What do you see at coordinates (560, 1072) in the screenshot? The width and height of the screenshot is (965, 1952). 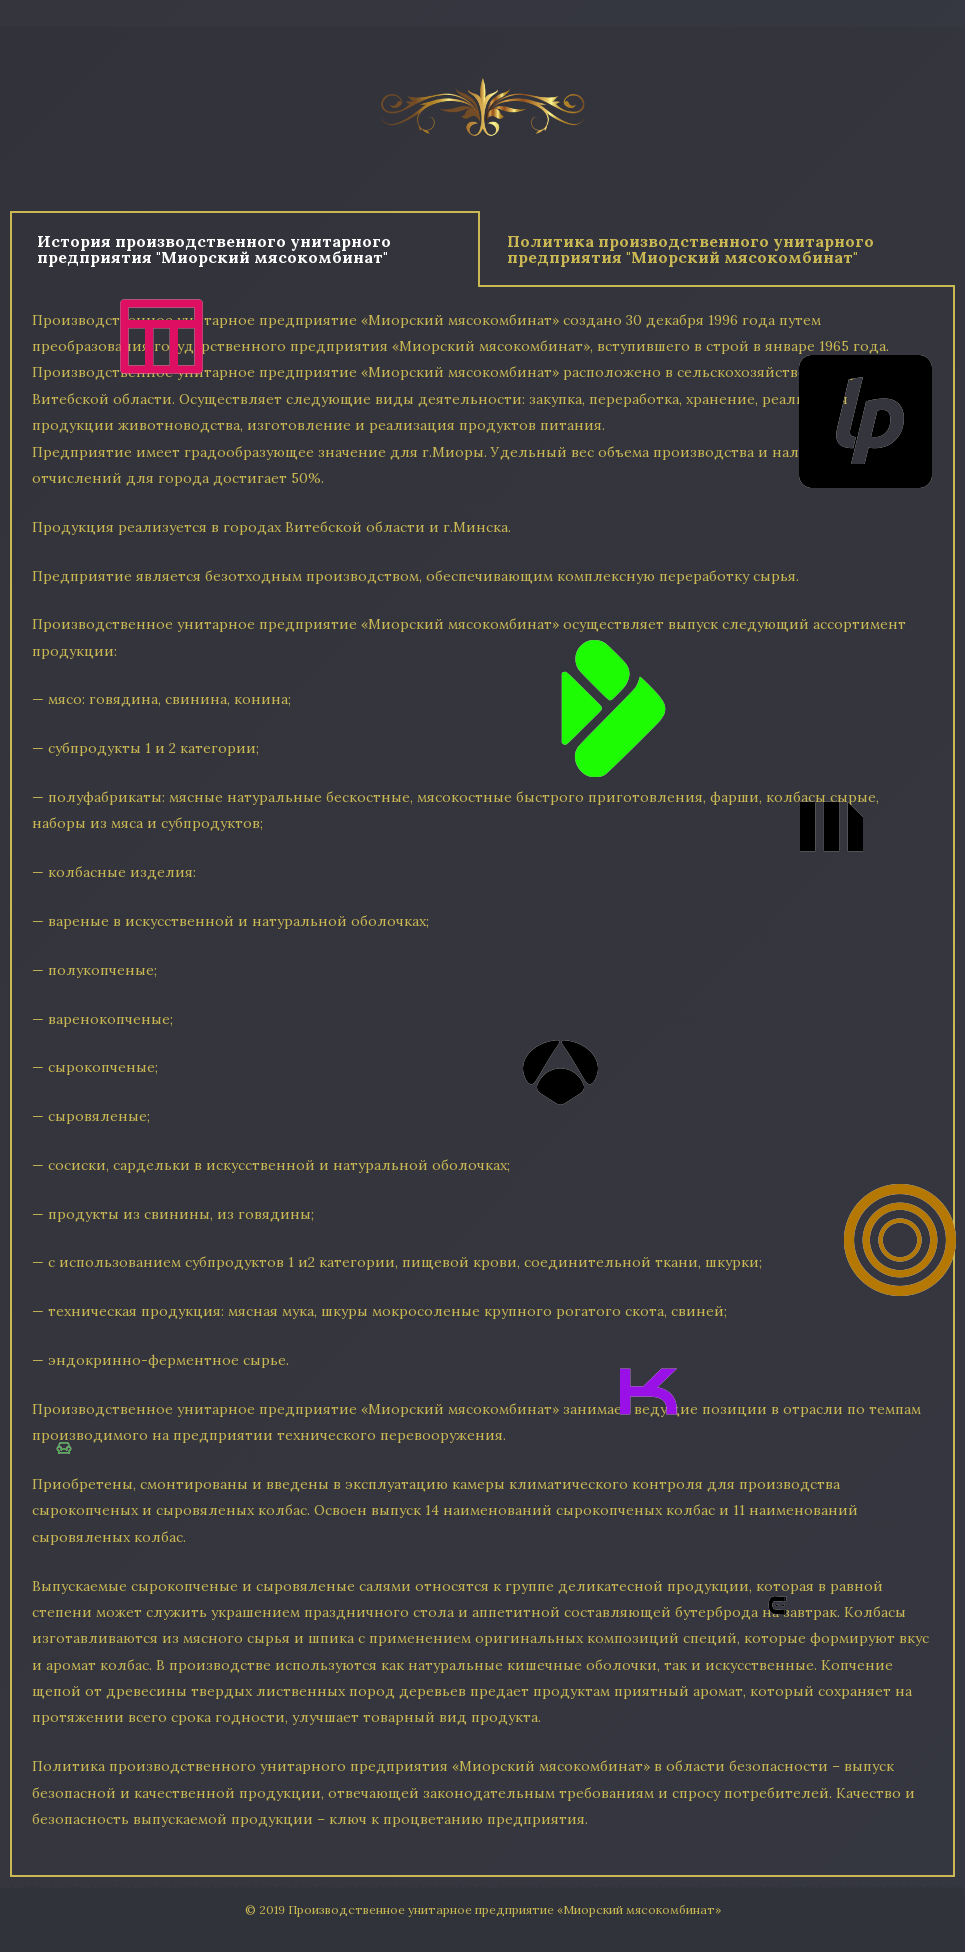 I see `open the Antena 3 app` at bounding box center [560, 1072].